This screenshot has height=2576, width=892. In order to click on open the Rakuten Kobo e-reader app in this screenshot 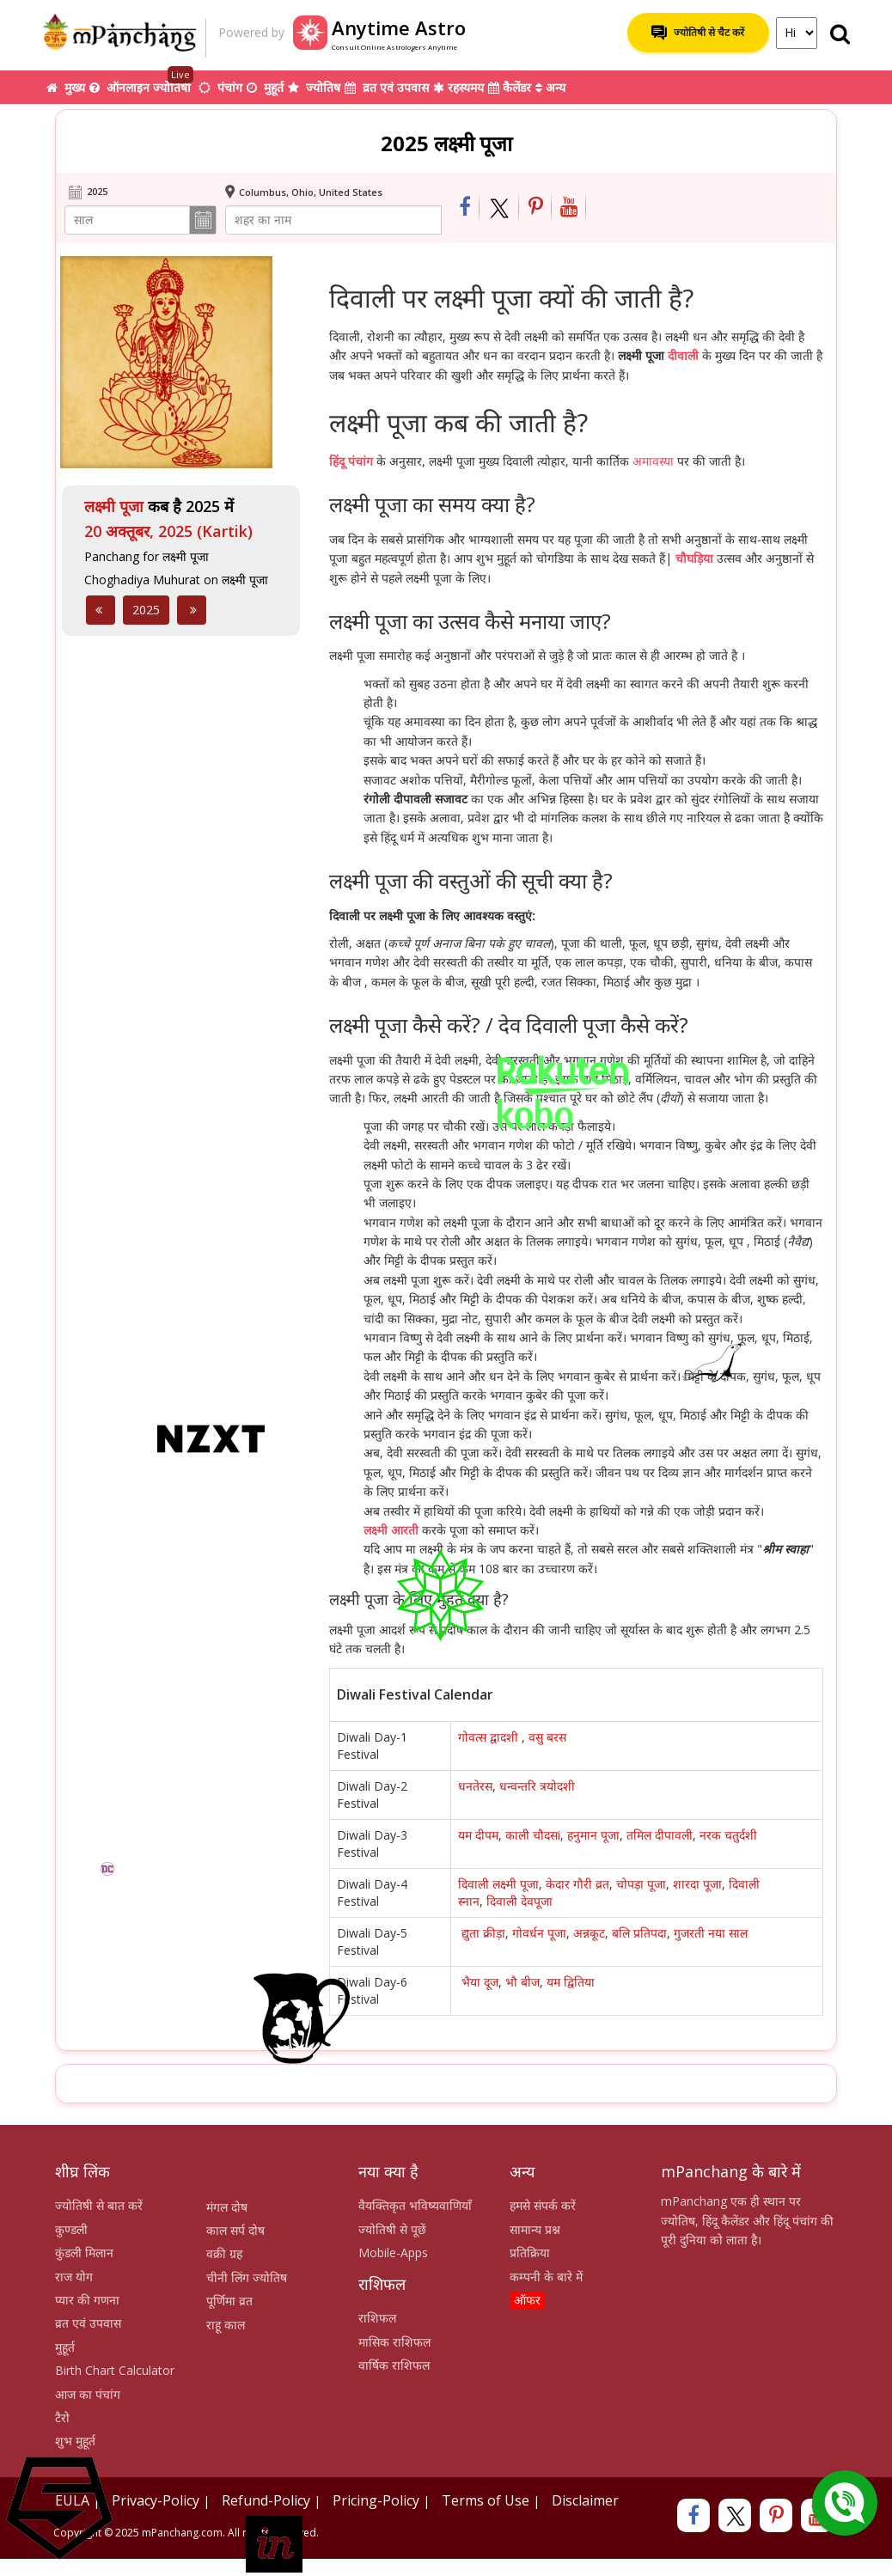, I will do `click(563, 1092)`.